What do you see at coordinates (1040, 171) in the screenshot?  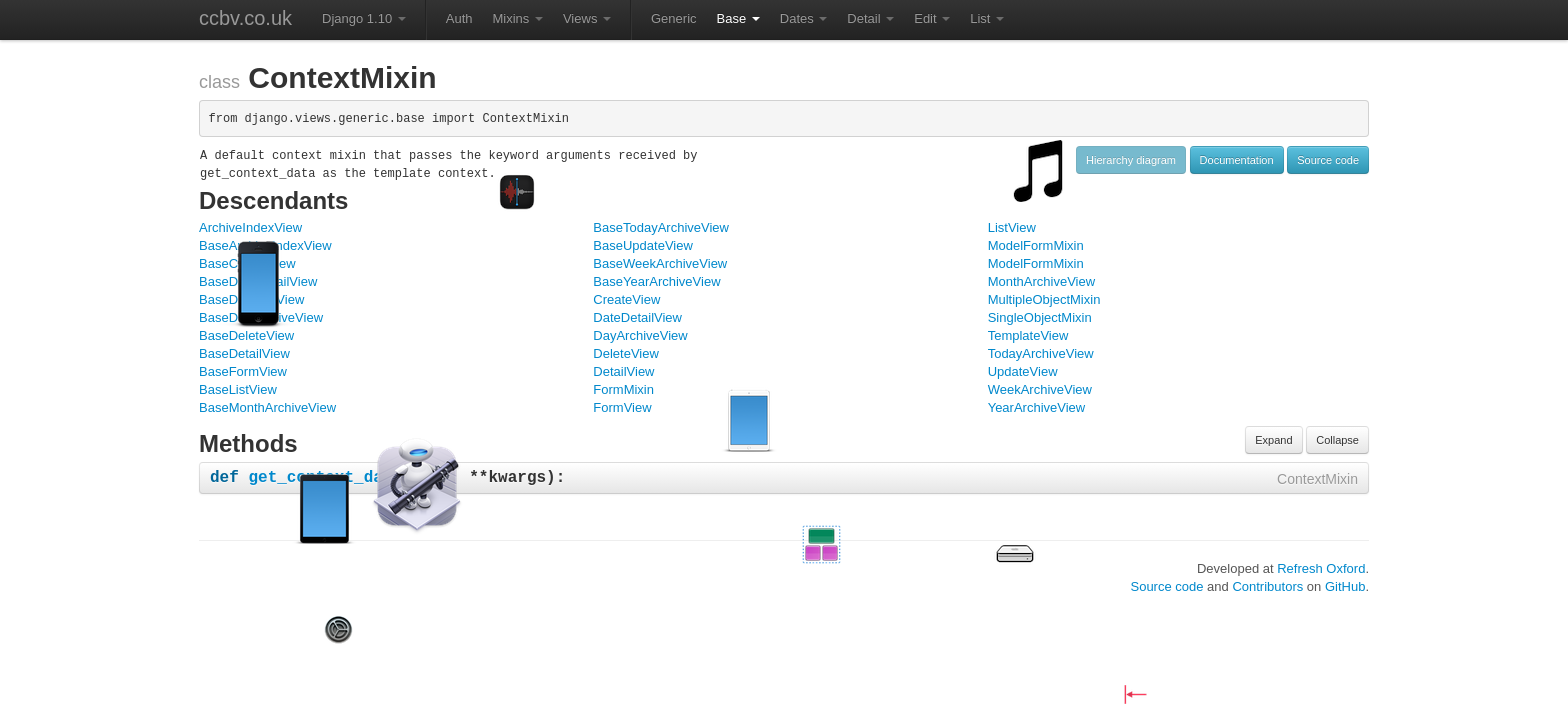 I see `access your music folder in the sidebar` at bounding box center [1040, 171].